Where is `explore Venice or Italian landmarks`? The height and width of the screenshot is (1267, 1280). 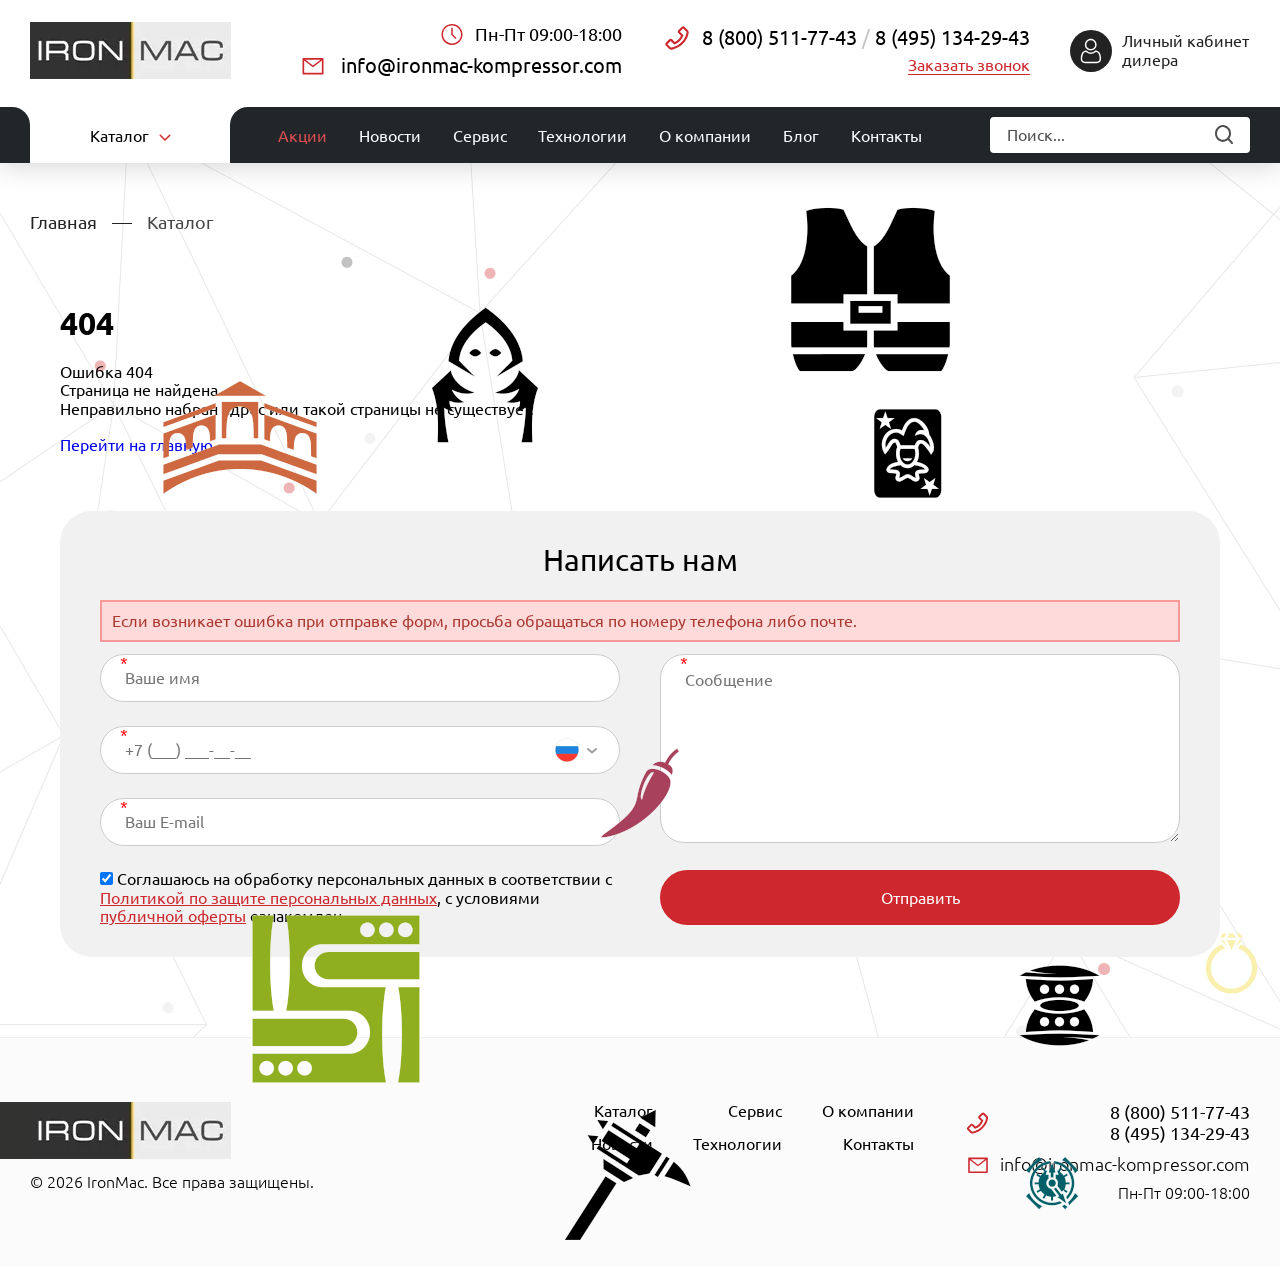
explore Venice or Italian landmarks is located at coordinates (240, 452).